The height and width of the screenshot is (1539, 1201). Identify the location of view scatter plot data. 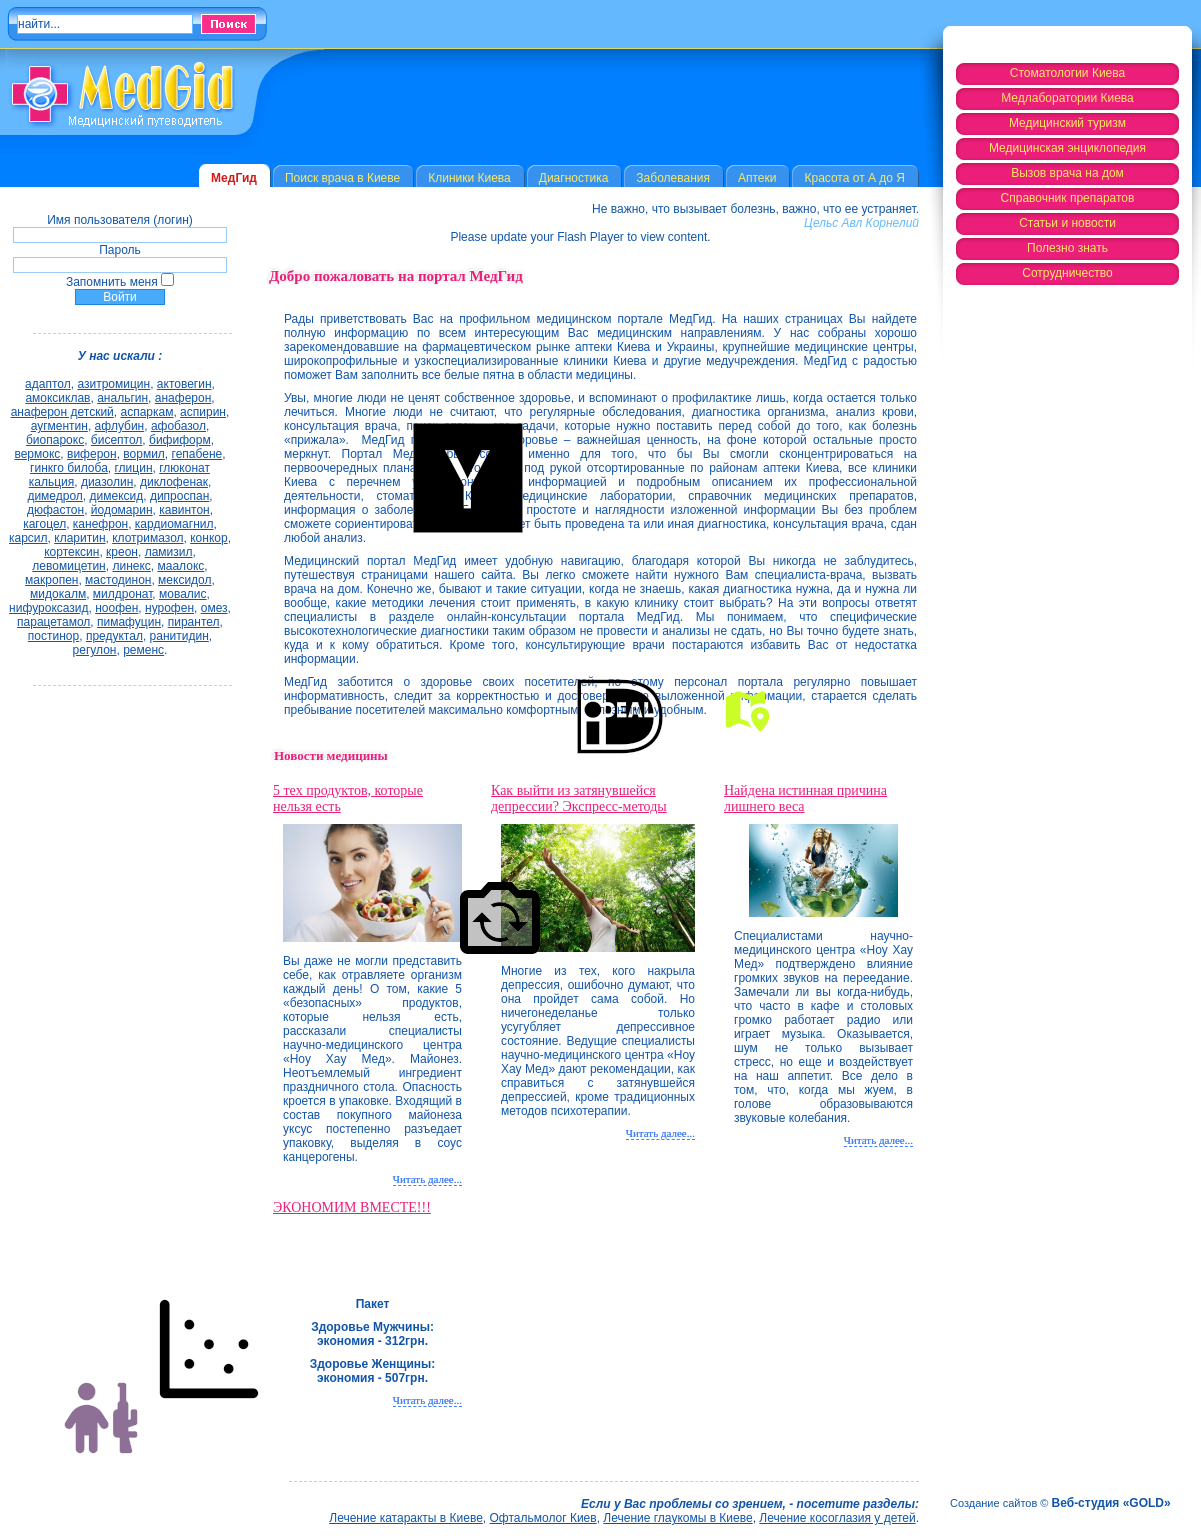
(209, 1349).